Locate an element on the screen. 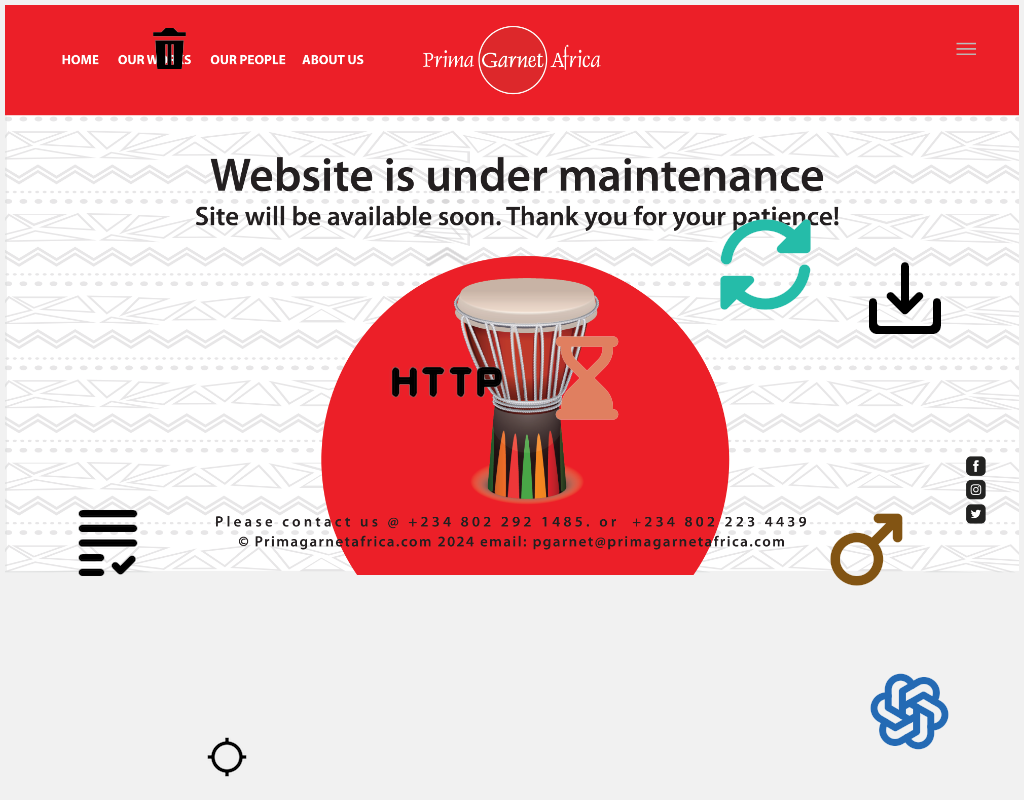 The image size is (1024, 800). indicates a web link or URL is located at coordinates (447, 382).